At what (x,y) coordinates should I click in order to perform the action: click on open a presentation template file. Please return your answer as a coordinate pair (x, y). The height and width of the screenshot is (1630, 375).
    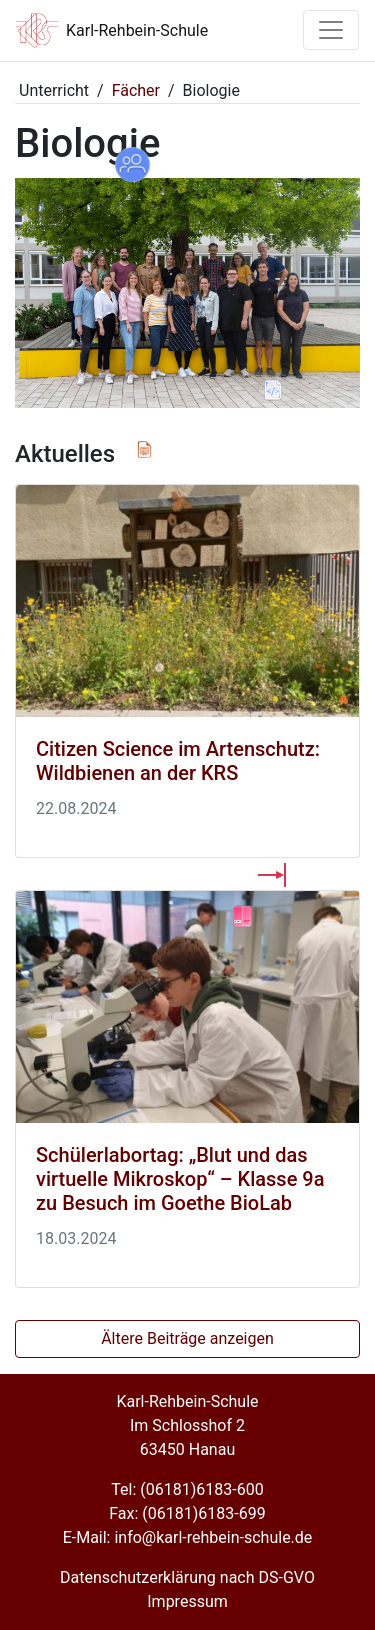
    Looking at the image, I should click on (144, 449).